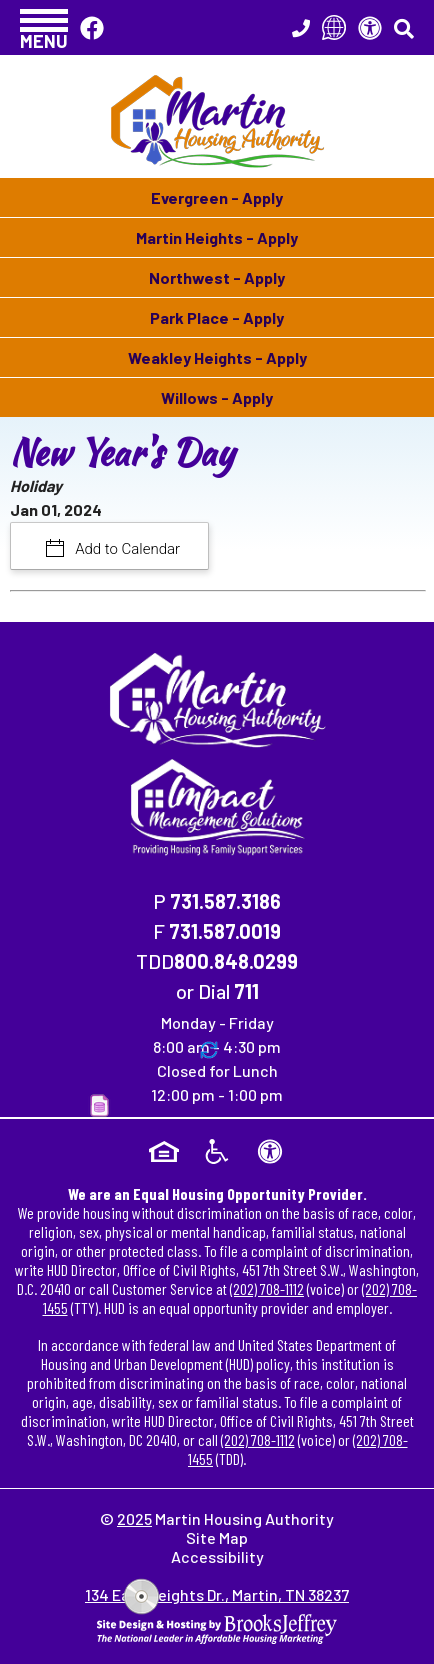 The width and height of the screenshot is (434, 1664). I want to click on indicates OneDrive is currently syncing files, so click(209, 1050).